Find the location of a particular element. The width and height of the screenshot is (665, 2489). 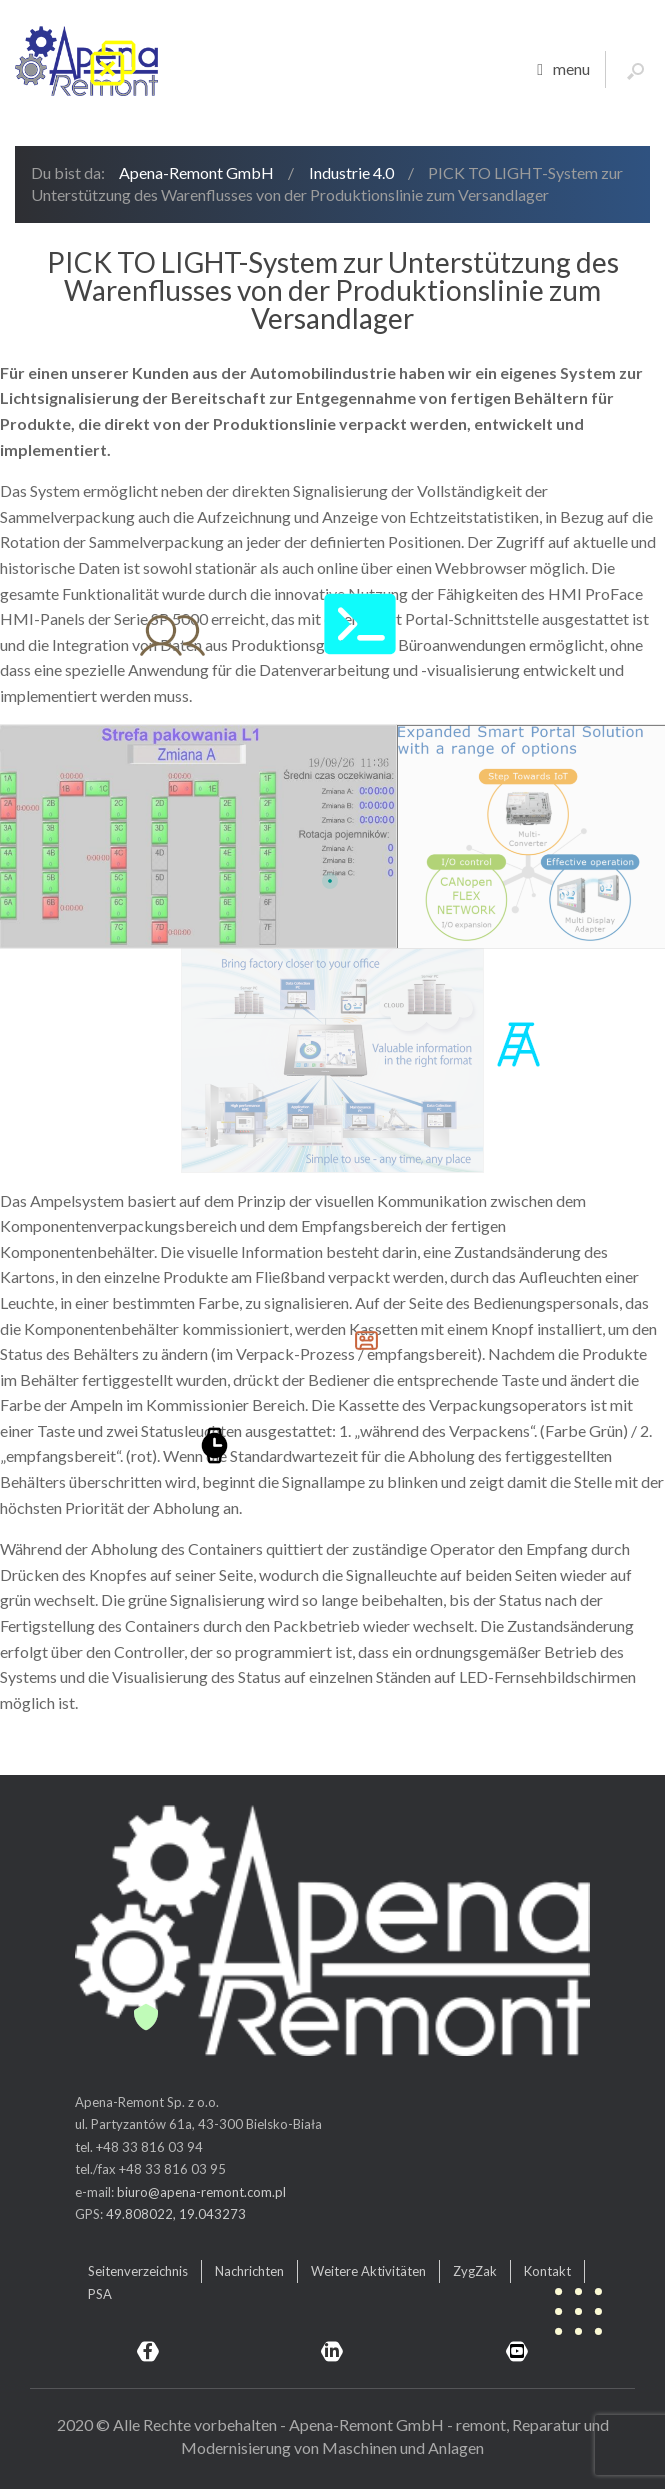

access tools or equipment section is located at coordinates (519, 1044).